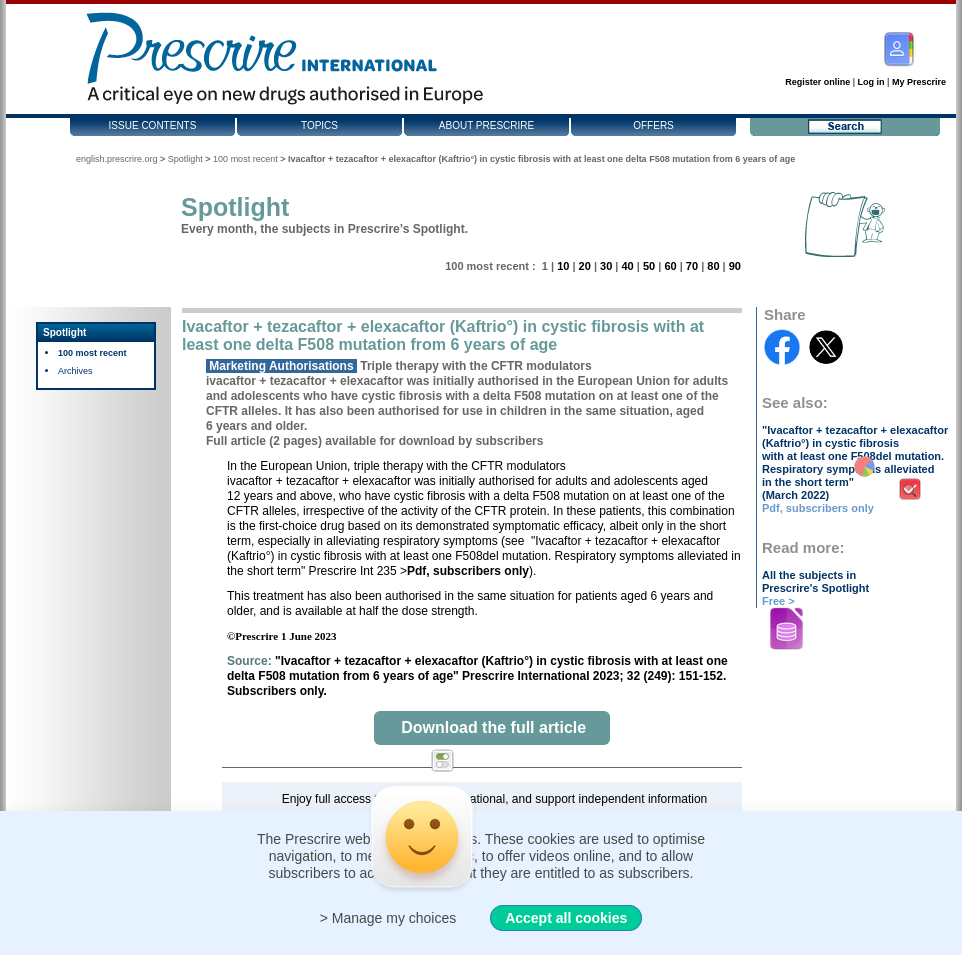  Describe the element at coordinates (864, 466) in the screenshot. I see `open disk usage analyzer app` at that location.